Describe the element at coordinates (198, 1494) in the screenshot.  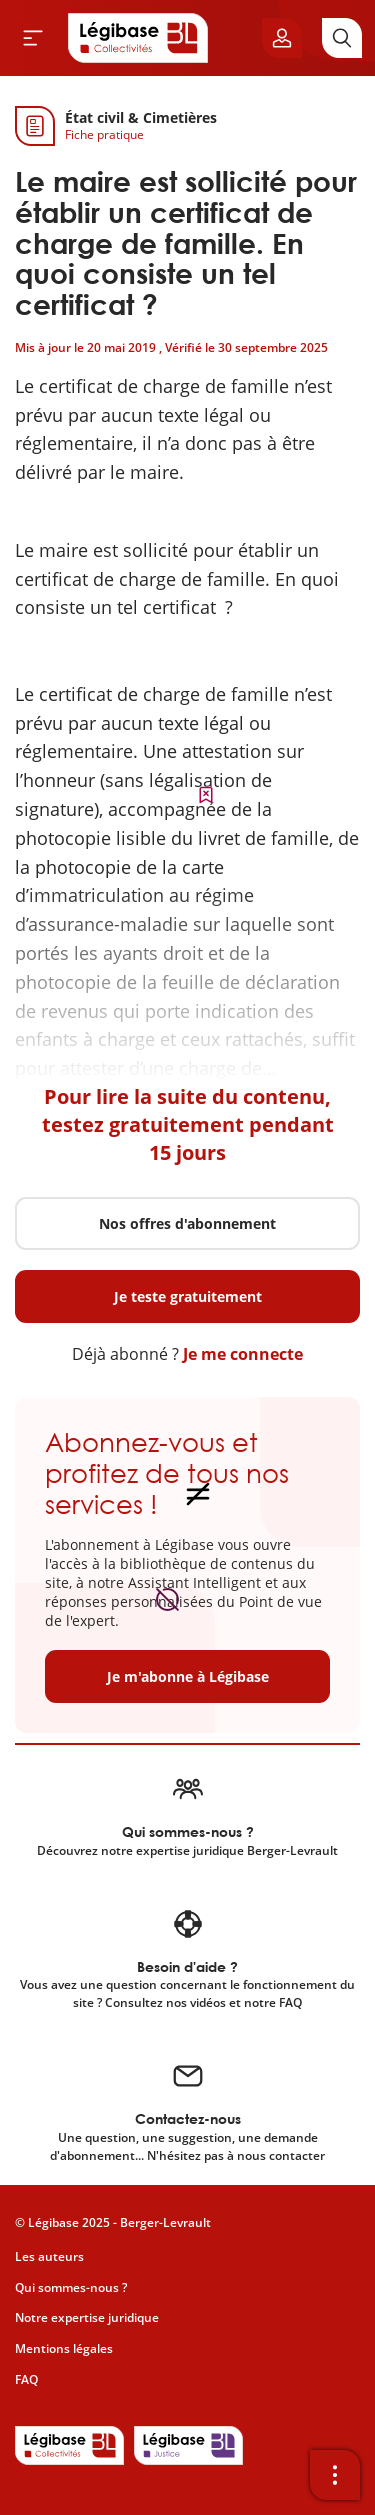
I see `indicates values are not equal` at that location.